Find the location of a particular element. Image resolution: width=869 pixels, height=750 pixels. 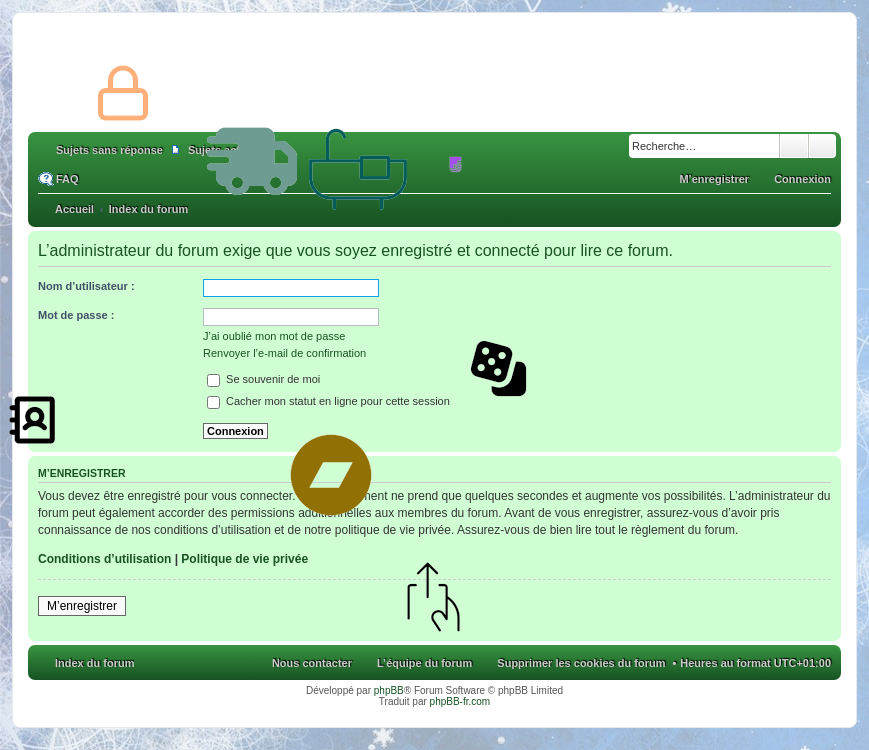

randomize or shuffle content is located at coordinates (498, 368).